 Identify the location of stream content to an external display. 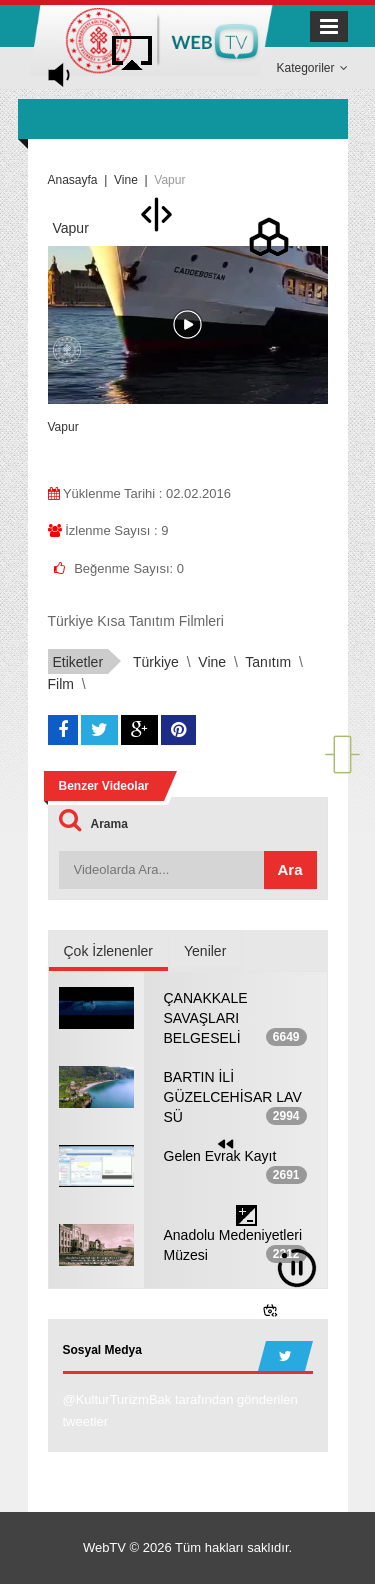
(132, 52).